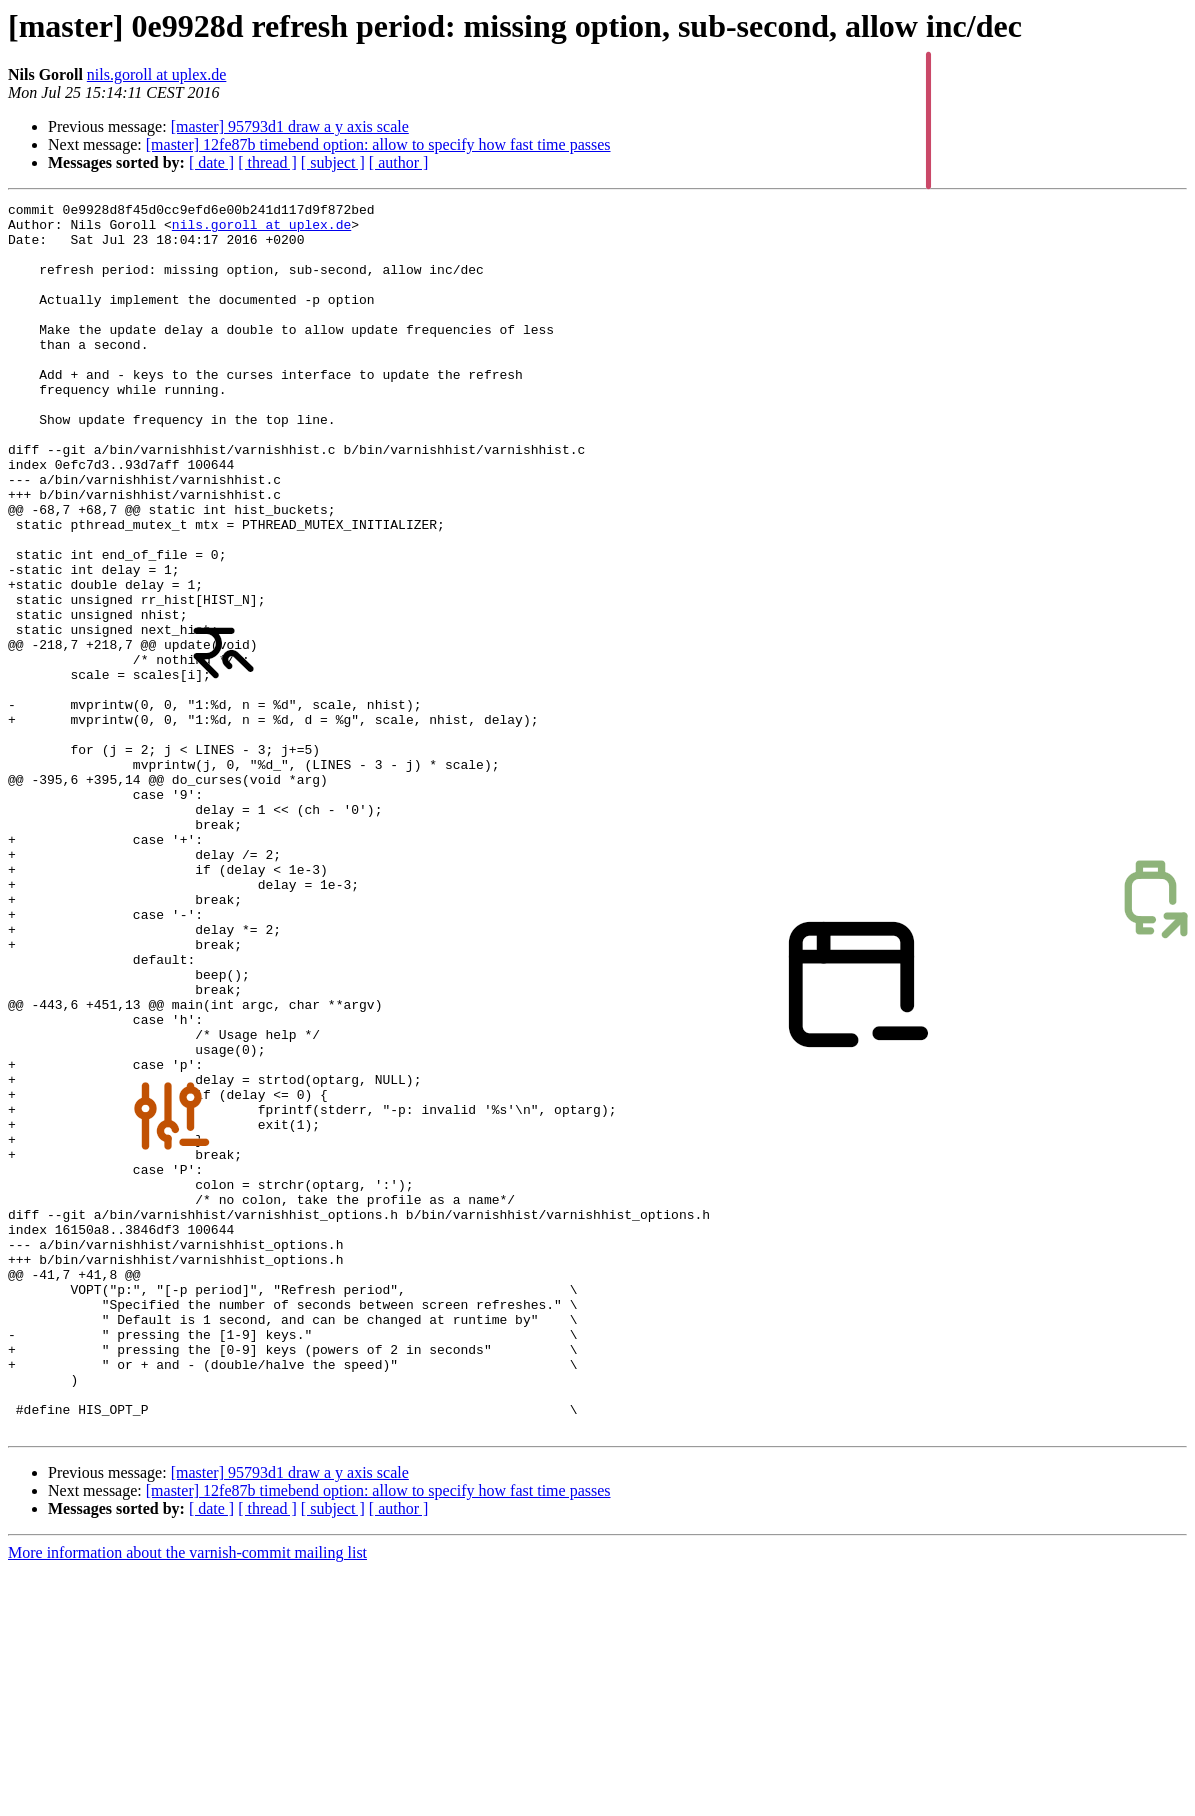 The width and height of the screenshot is (1195, 1816). I want to click on vertical divider separating UI elements, so click(928, 120).